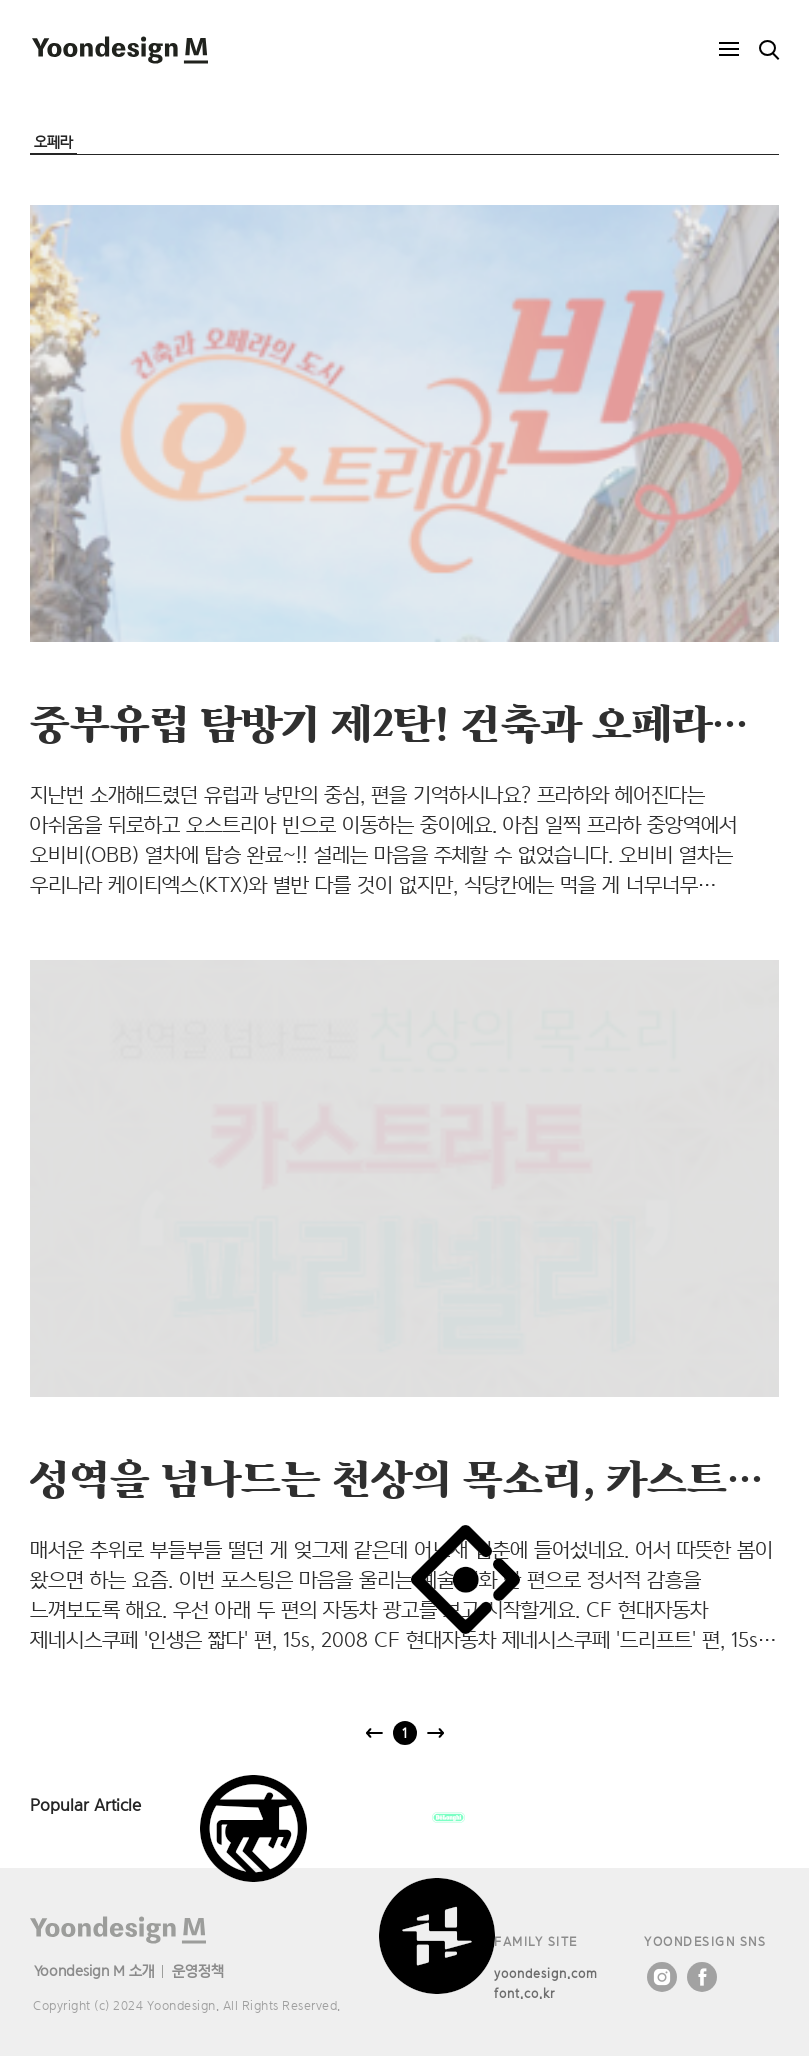 Image resolution: width=809 pixels, height=2056 pixels. Describe the element at coordinates (253, 1828) in the screenshot. I see `visit the Rossmann website or app` at that location.